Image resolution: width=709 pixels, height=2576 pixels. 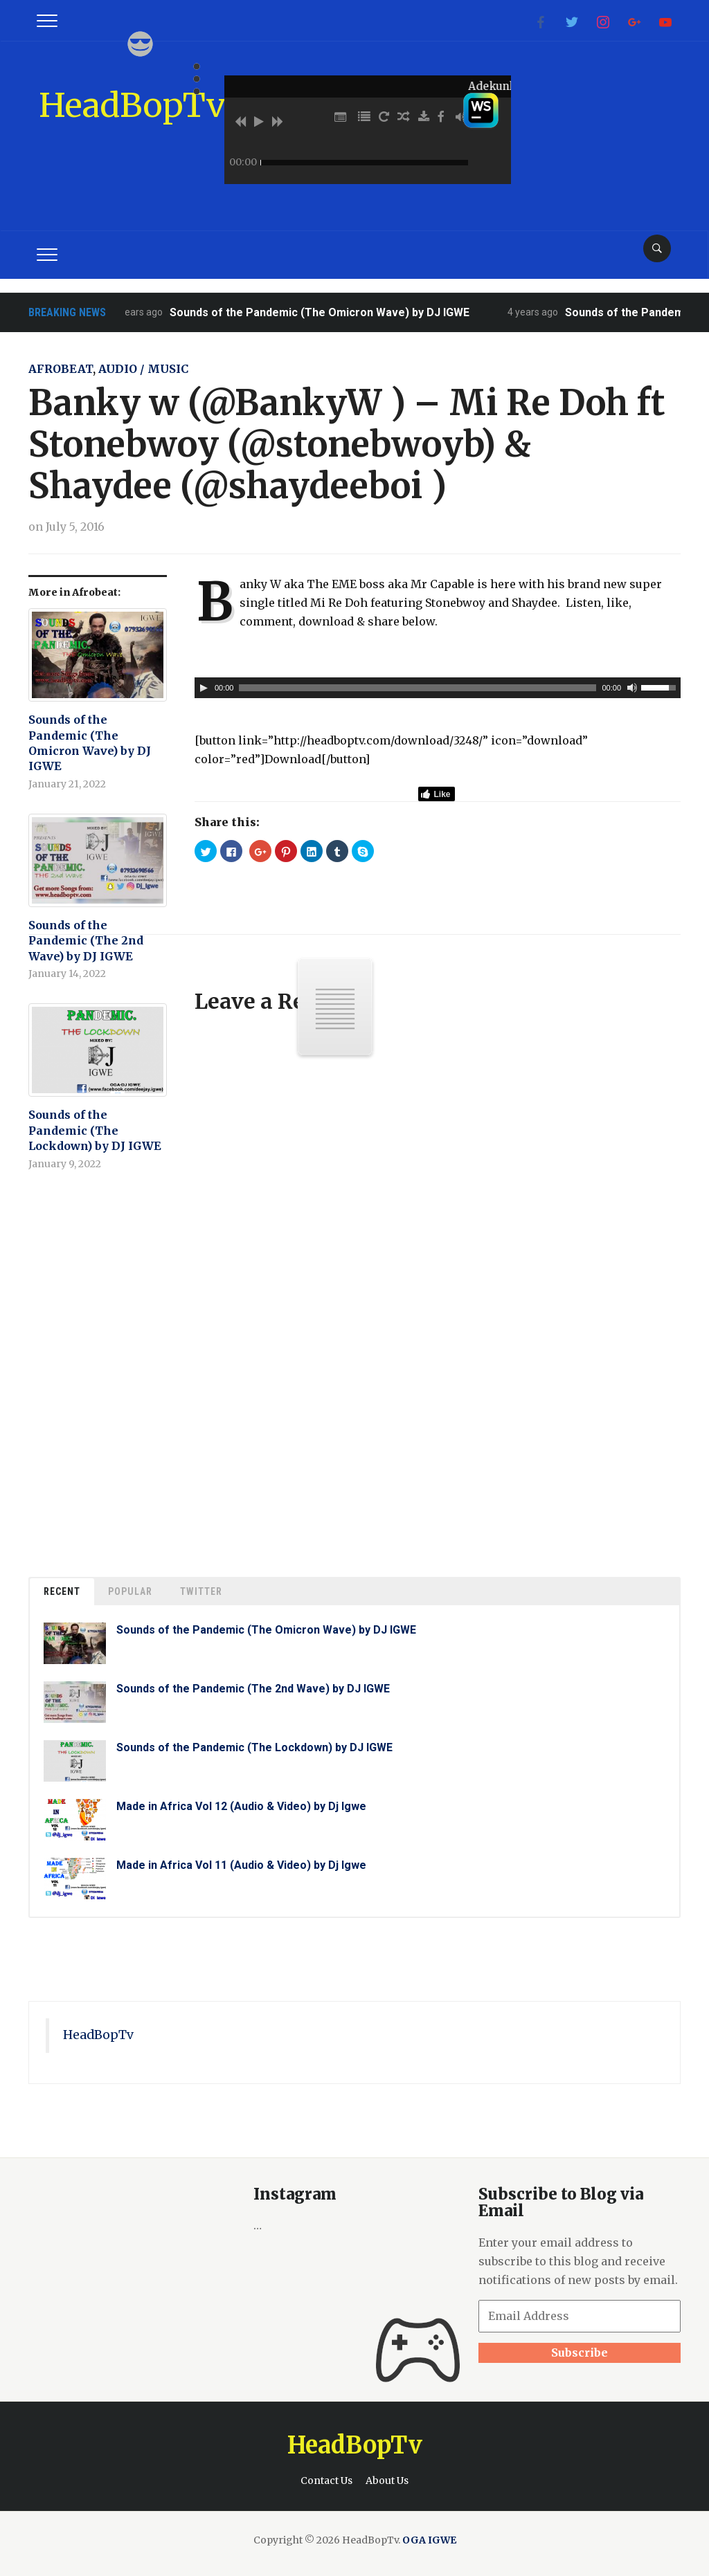 What do you see at coordinates (481, 110) in the screenshot?
I see `open WebStorm IDE` at bounding box center [481, 110].